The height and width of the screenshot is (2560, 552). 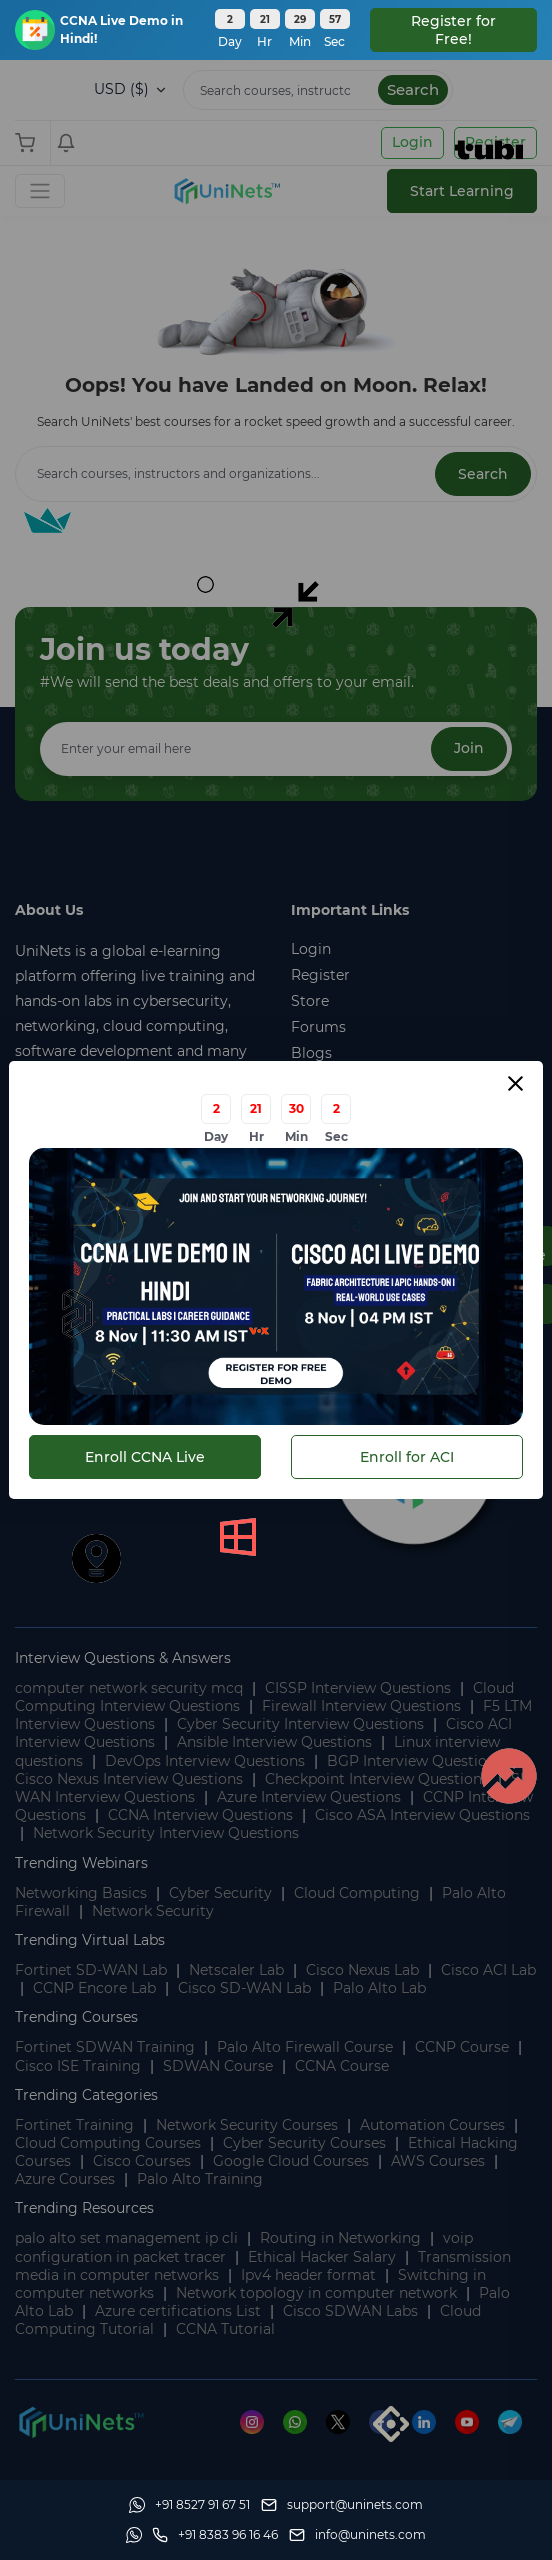 What do you see at coordinates (77, 1313) in the screenshot?
I see `open Altium Designer application` at bounding box center [77, 1313].